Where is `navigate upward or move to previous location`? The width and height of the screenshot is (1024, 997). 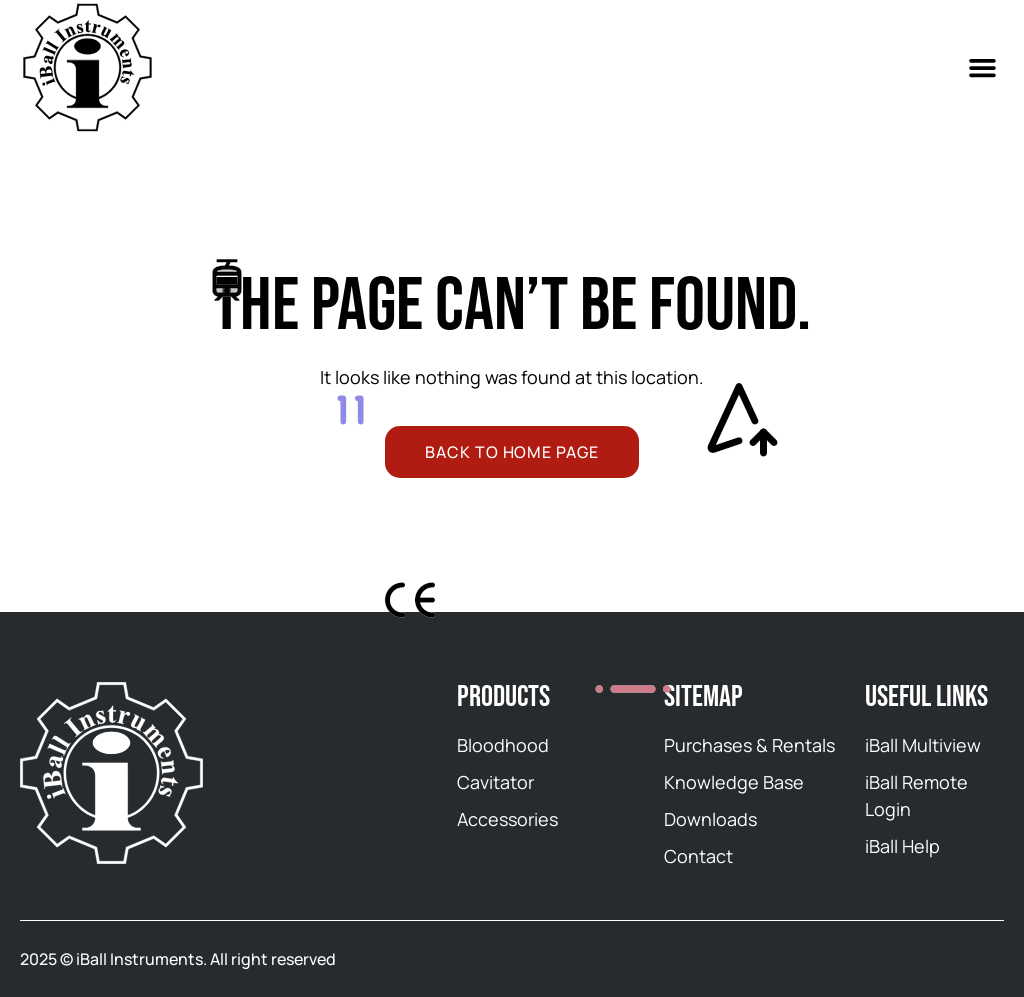
navigate upward or move to previous location is located at coordinates (739, 418).